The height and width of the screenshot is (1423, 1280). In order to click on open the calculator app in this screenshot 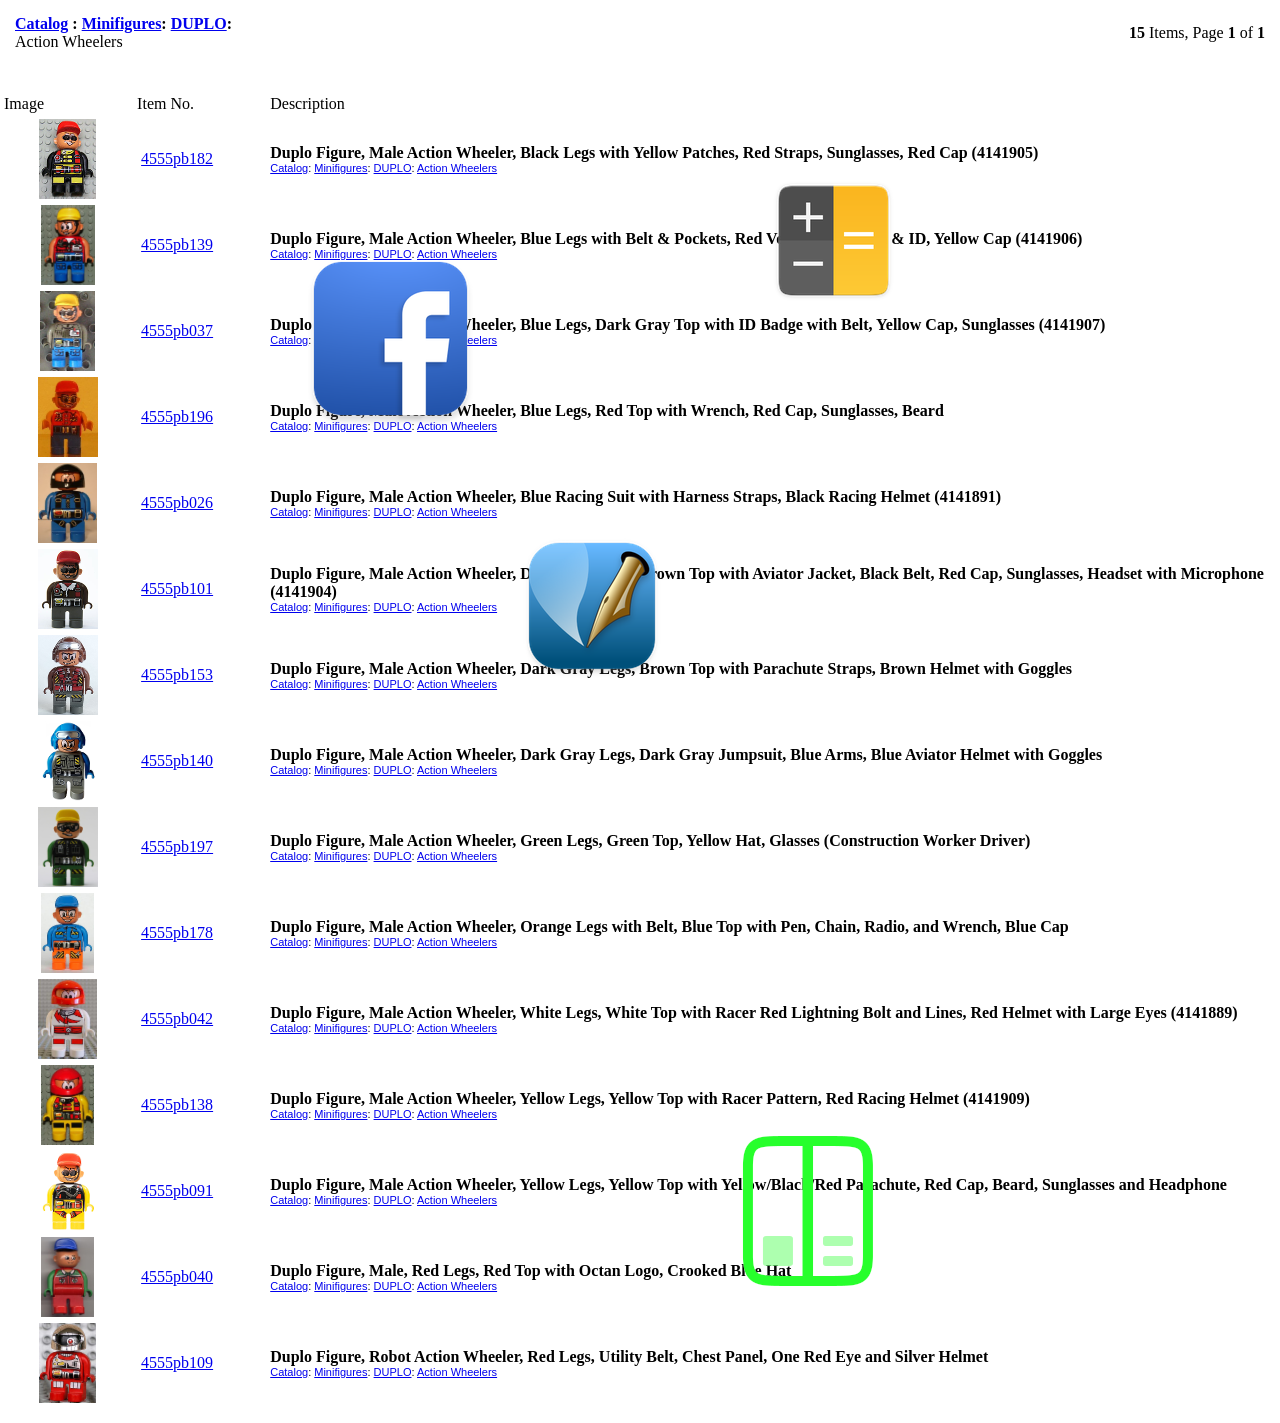, I will do `click(833, 240)`.